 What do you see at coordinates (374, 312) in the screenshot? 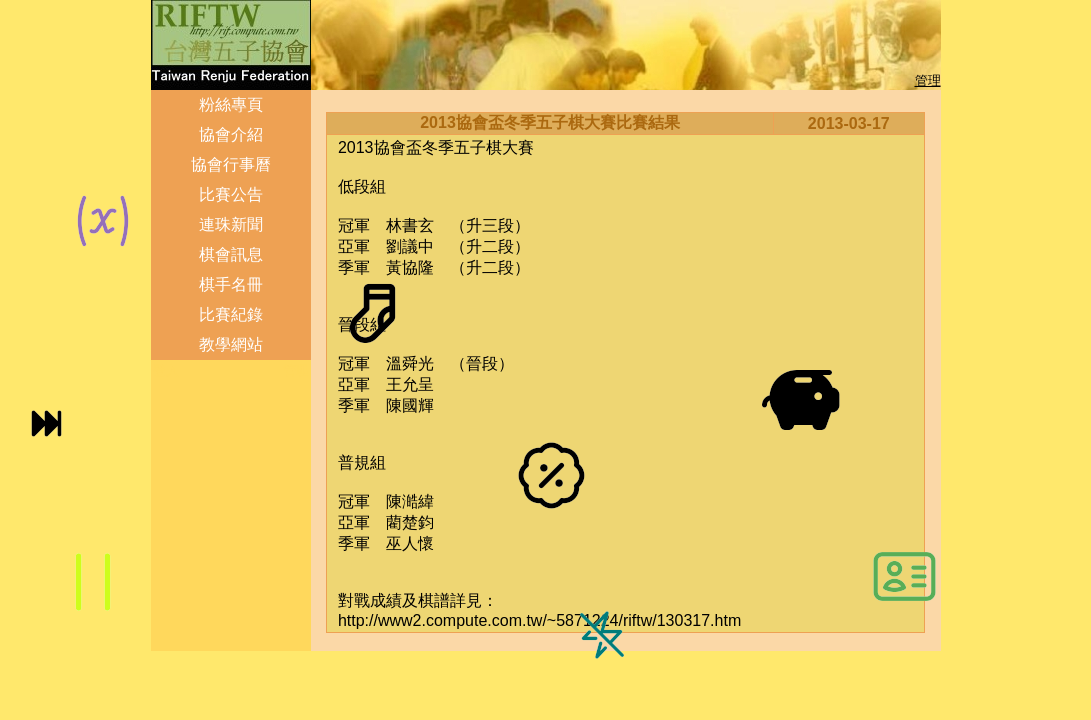
I see `browse clothing or apparel items` at bounding box center [374, 312].